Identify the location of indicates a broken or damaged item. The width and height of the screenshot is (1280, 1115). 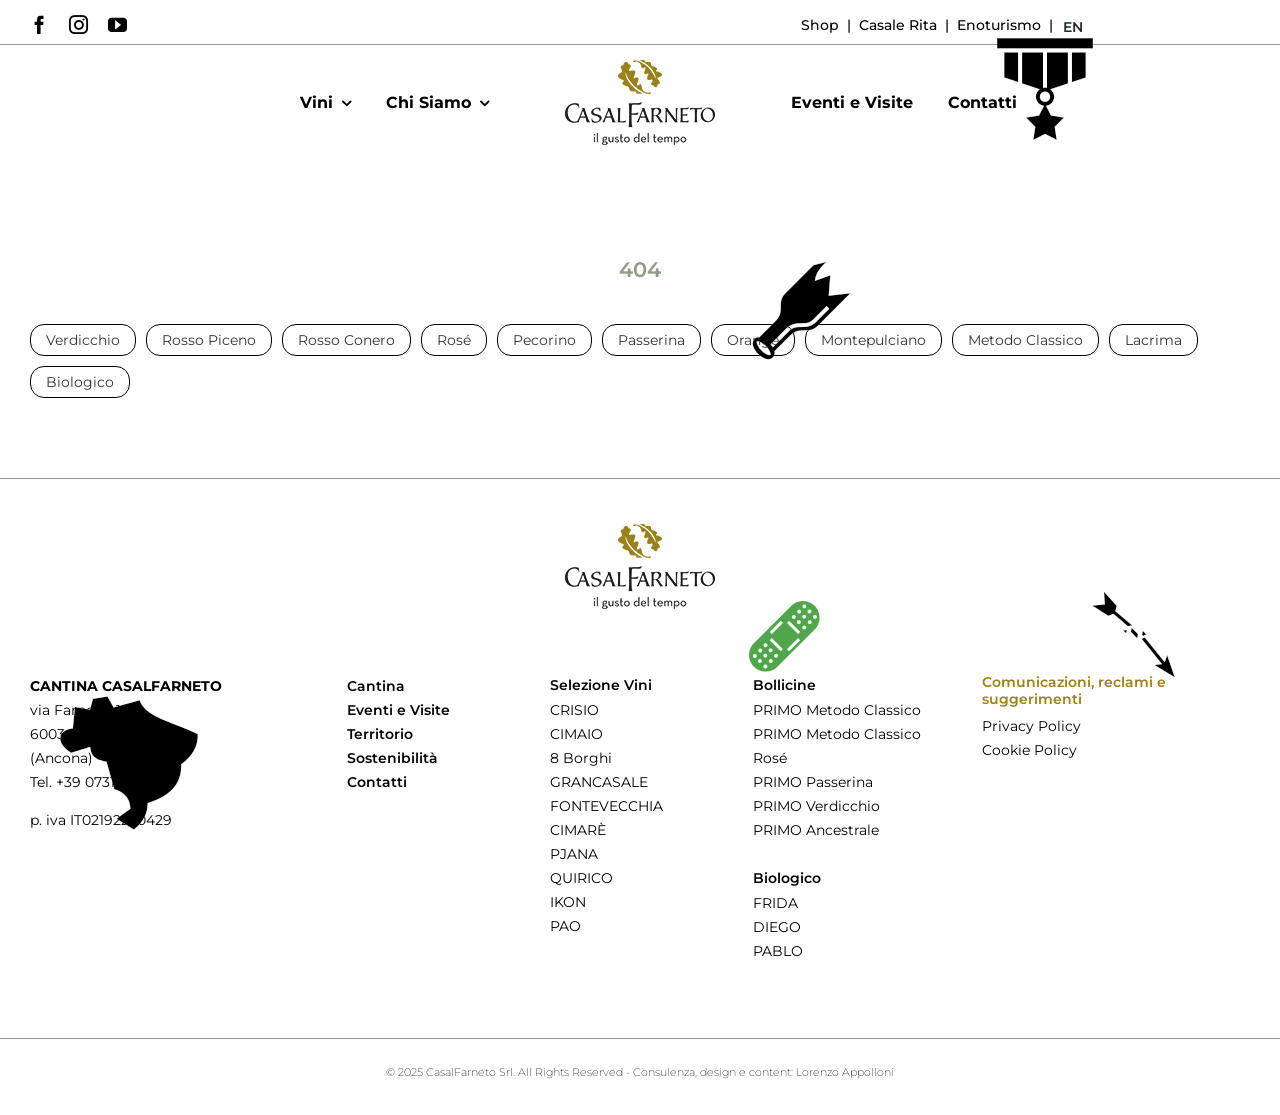
(800, 311).